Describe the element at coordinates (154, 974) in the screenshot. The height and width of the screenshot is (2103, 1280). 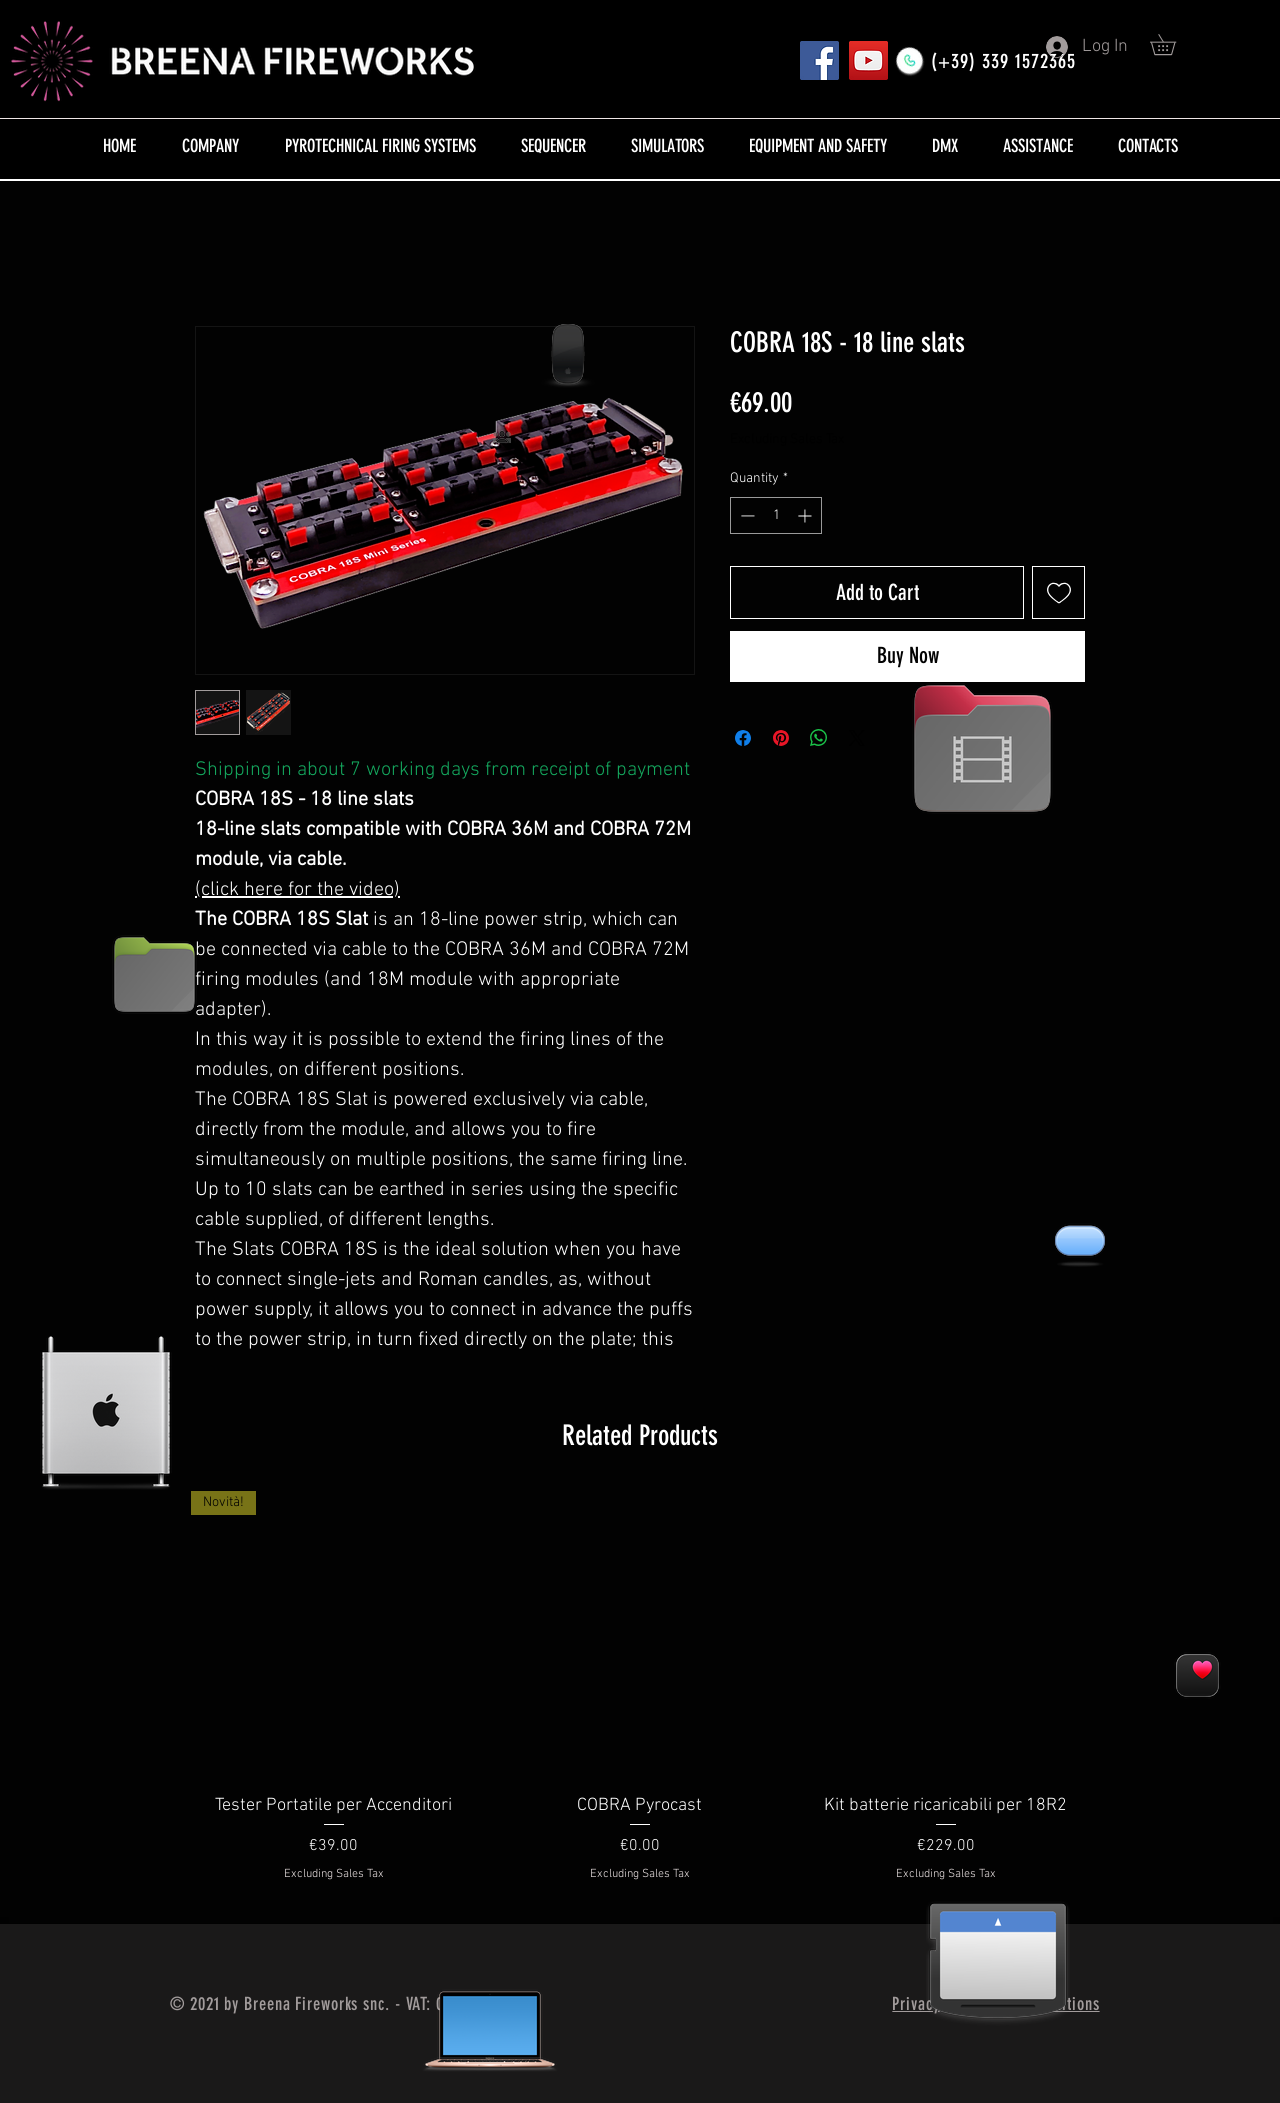
I see `open a folder or directory` at that location.